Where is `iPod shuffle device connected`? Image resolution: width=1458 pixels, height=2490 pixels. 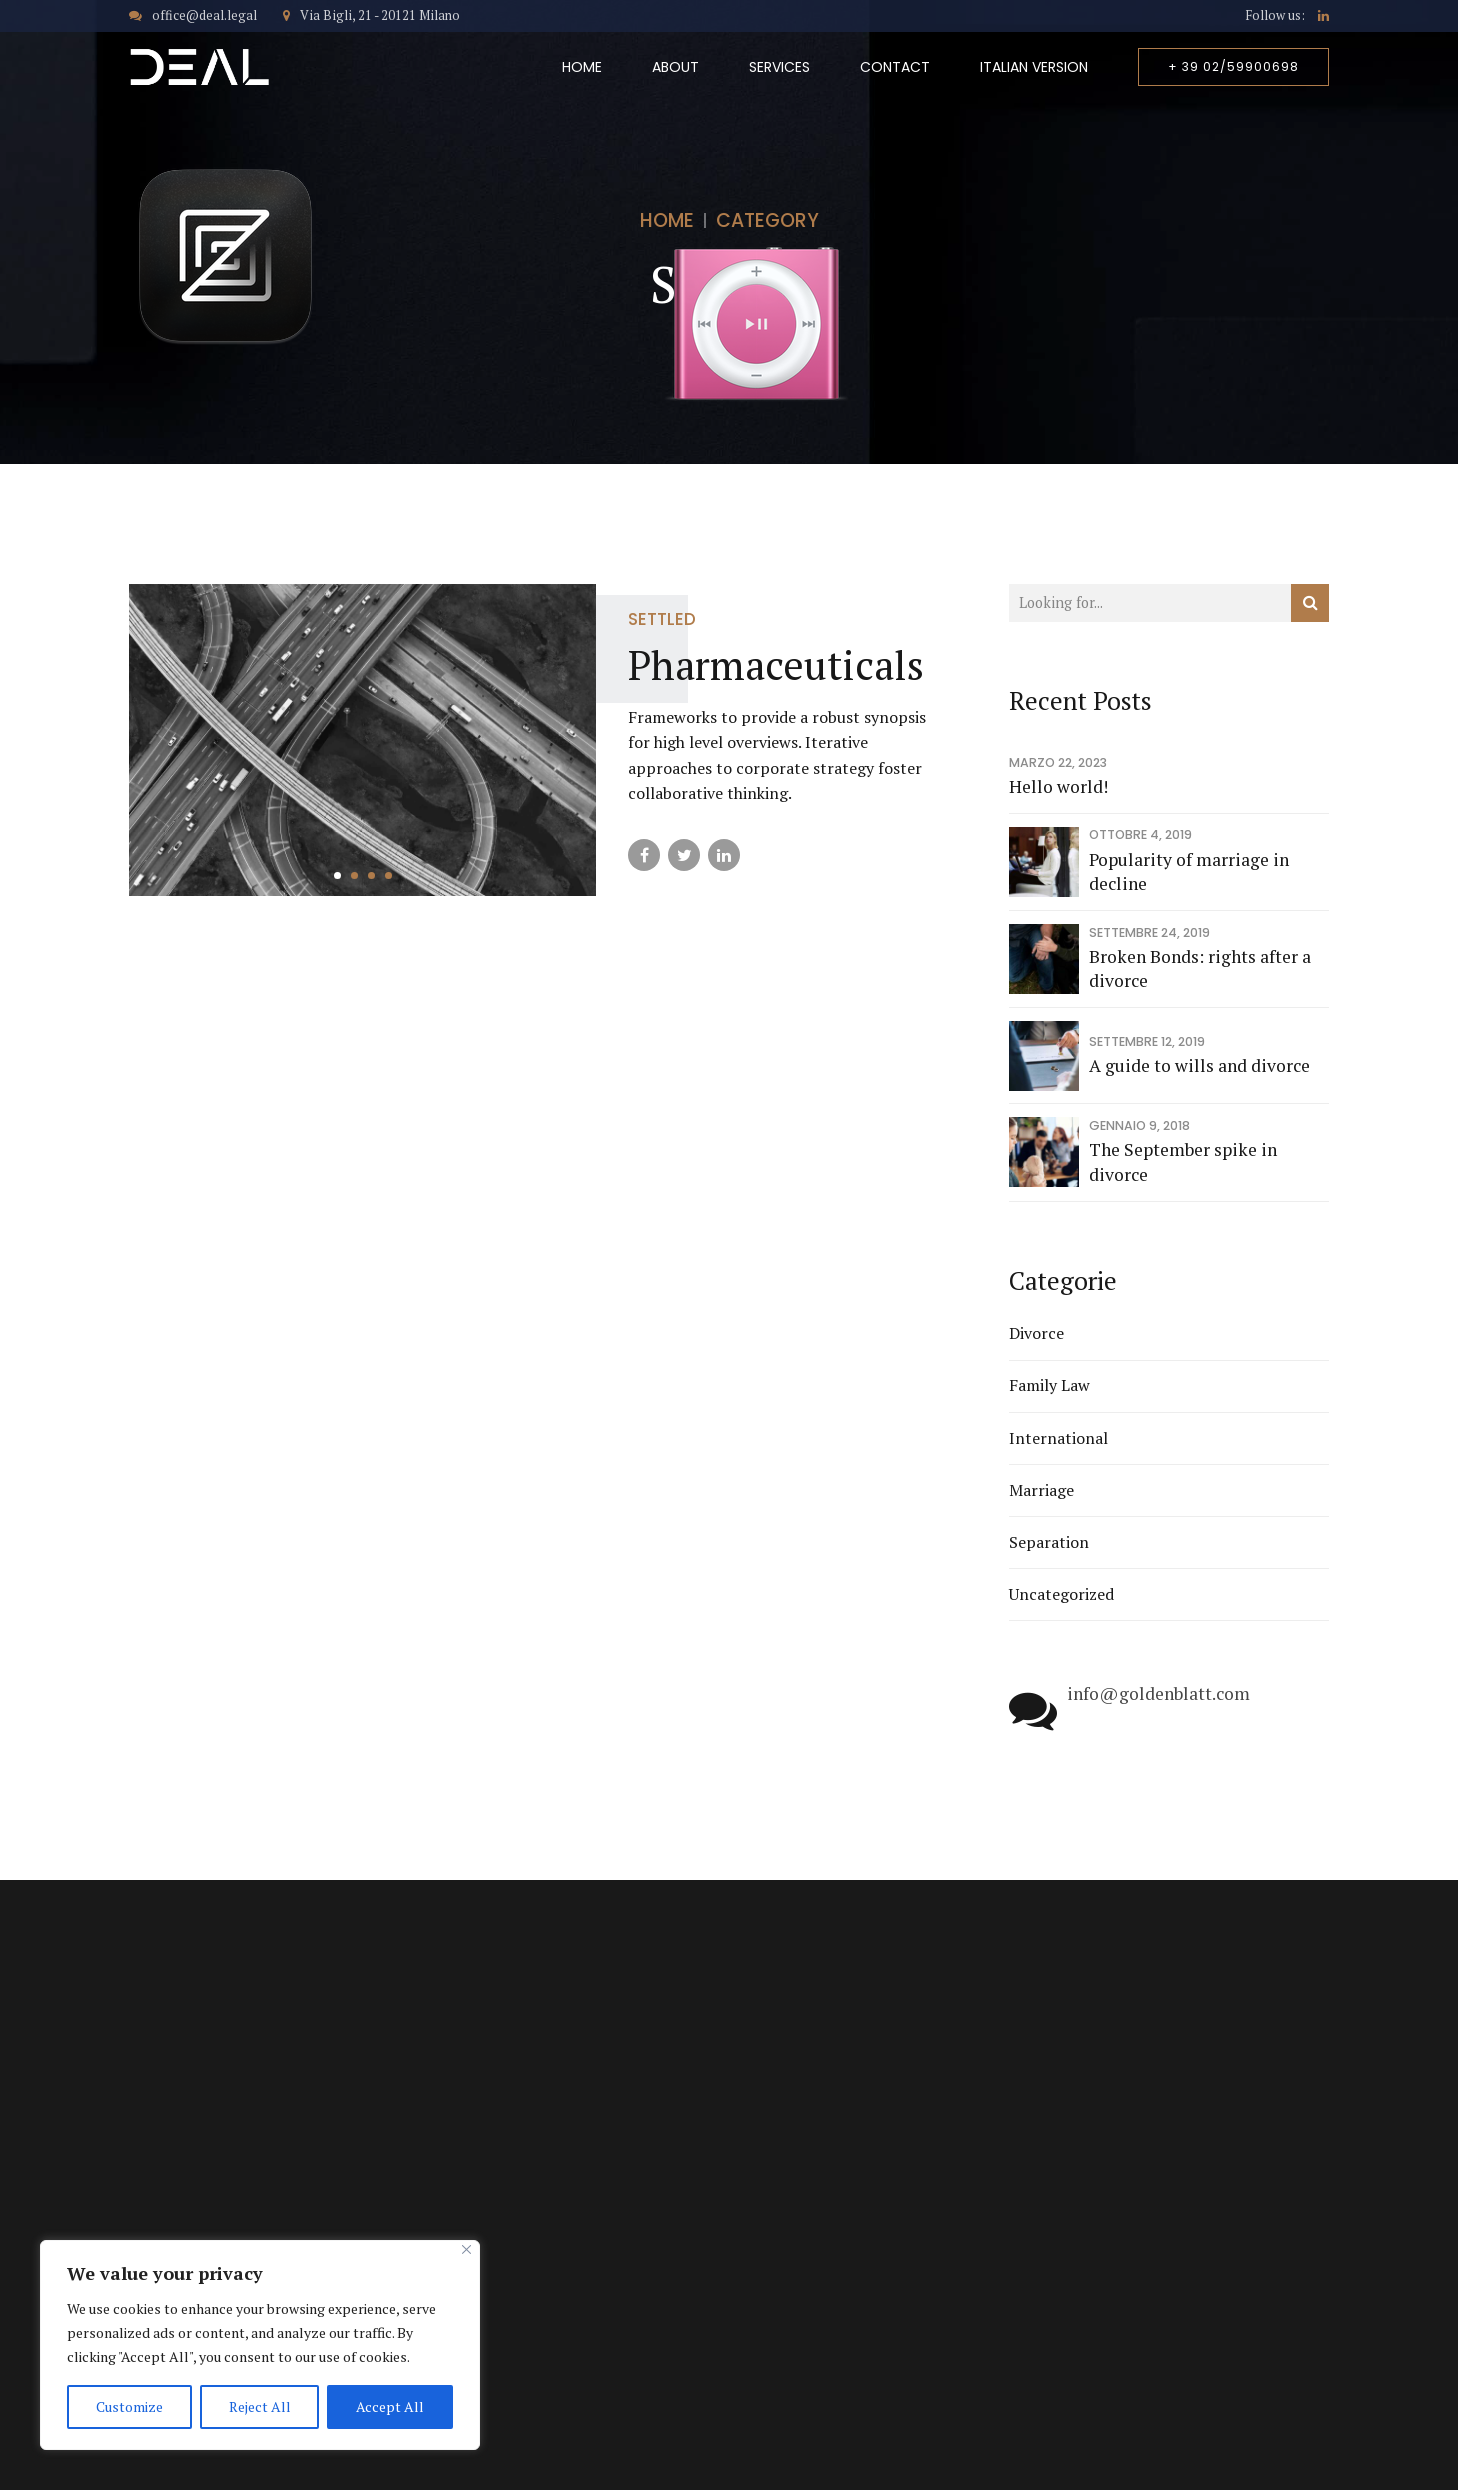 iPod shuffle device connected is located at coordinates (756, 323).